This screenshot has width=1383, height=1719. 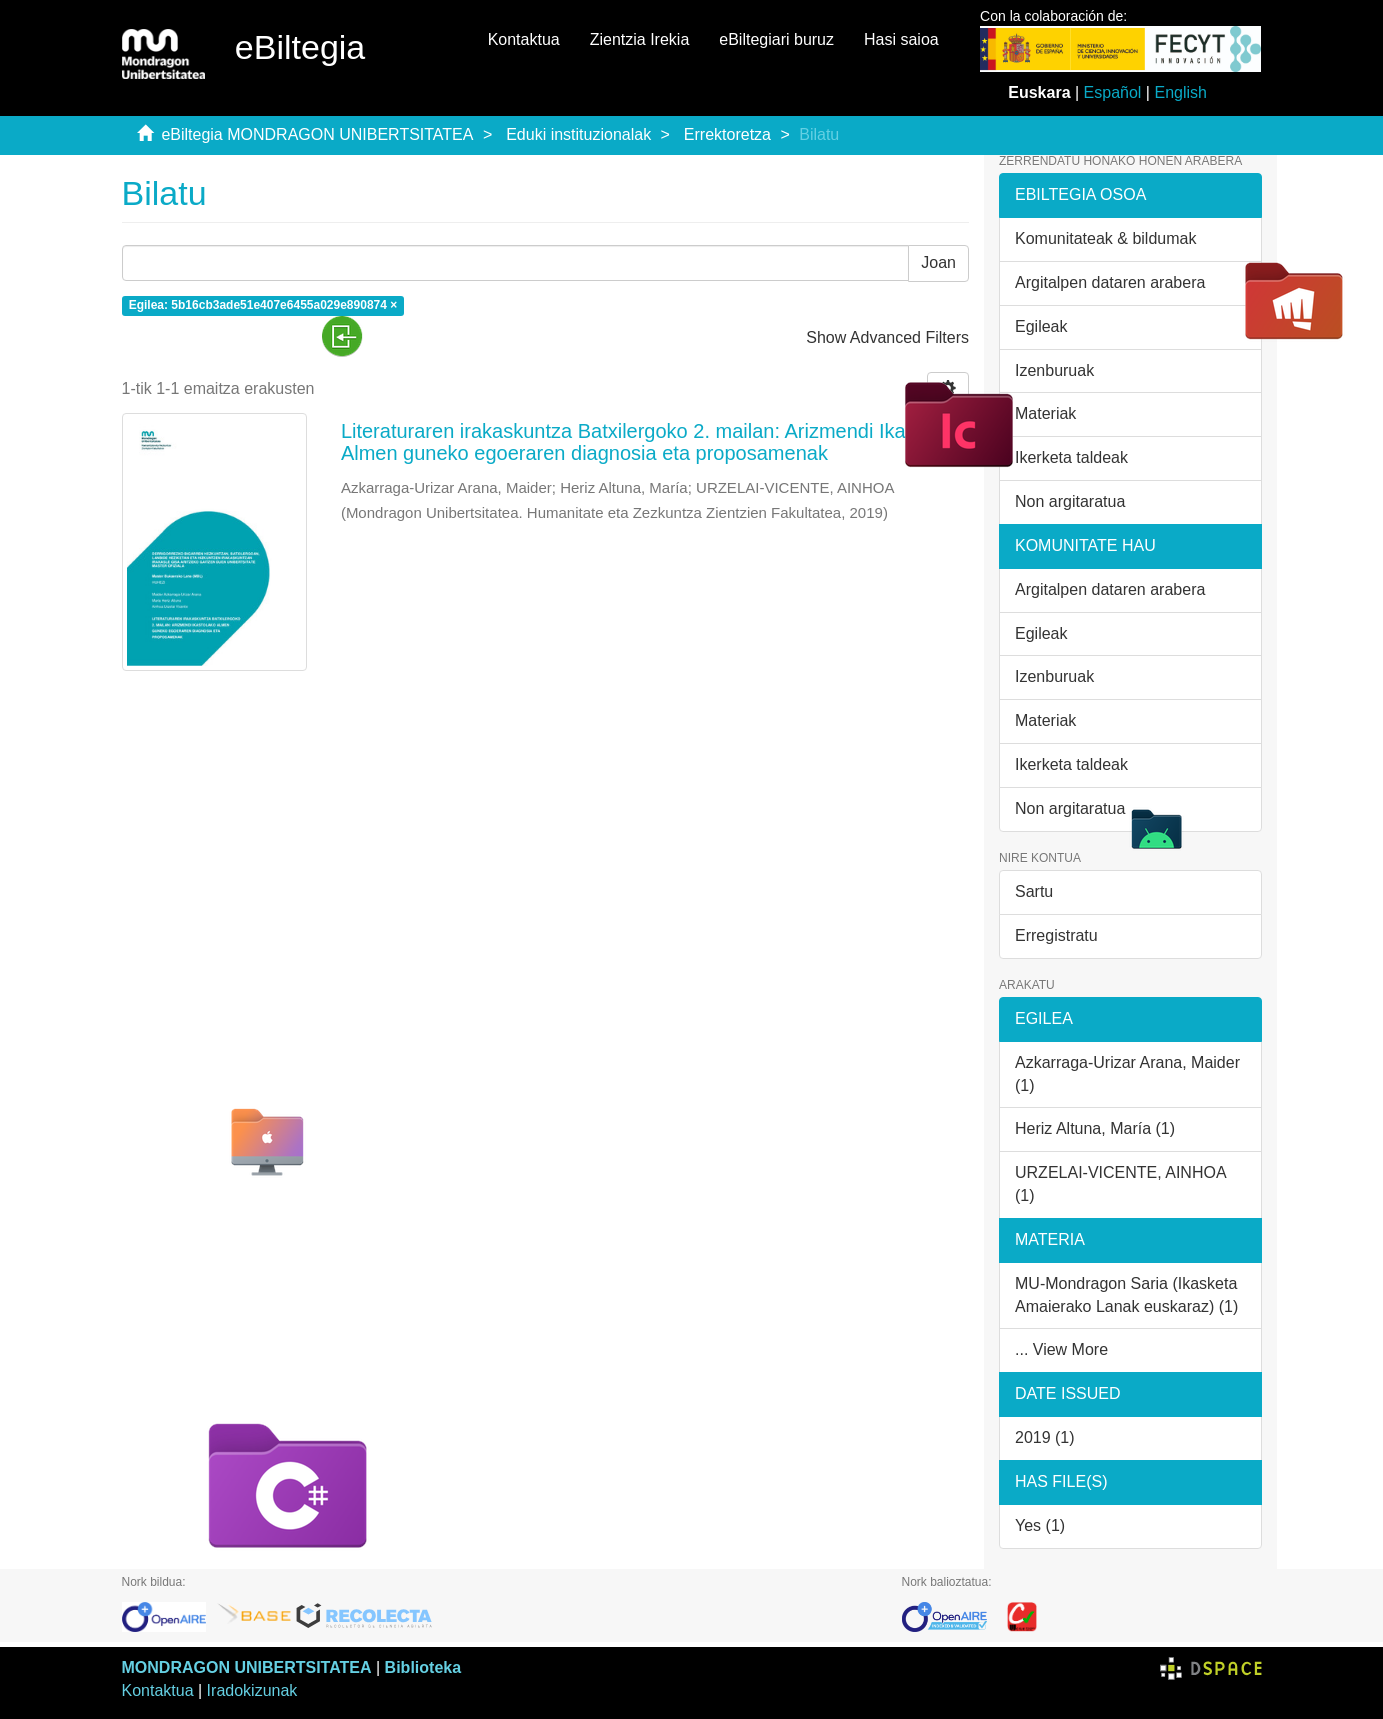 What do you see at coordinates (342, 336) in the screenshot?
I see `log out of the current session` at bounding box center [342, 336].